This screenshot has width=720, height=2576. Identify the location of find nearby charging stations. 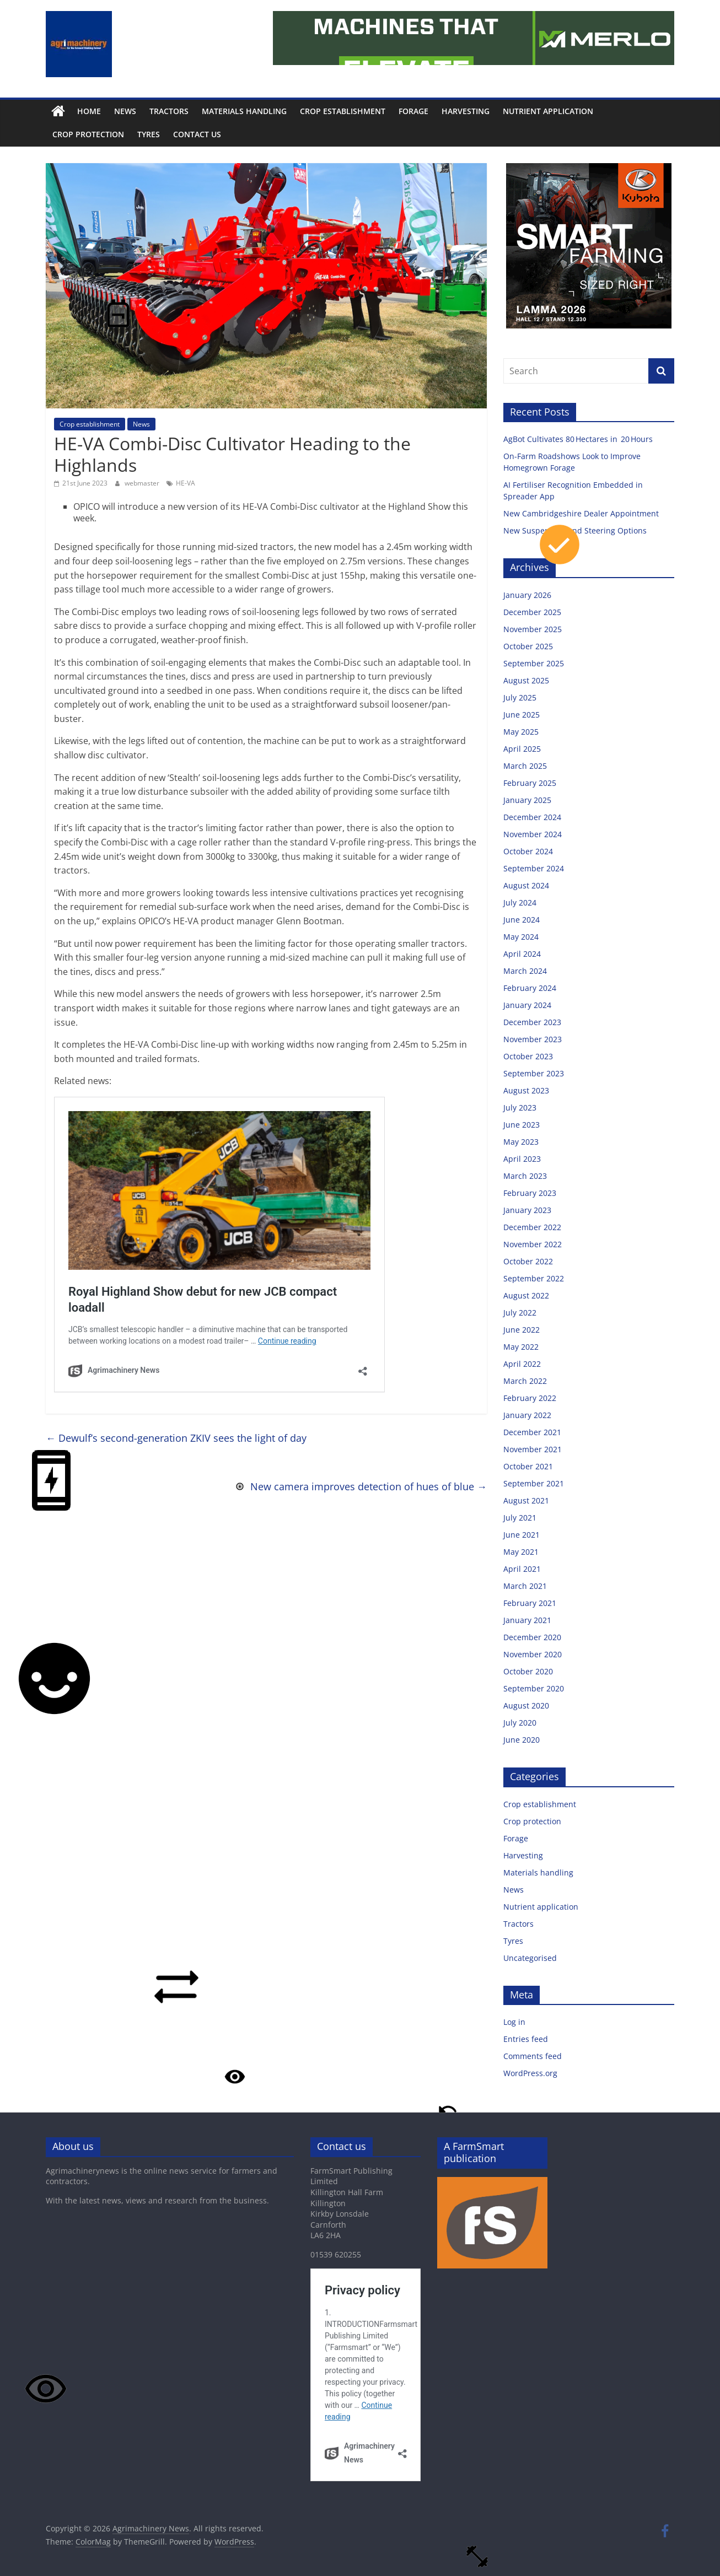
(51, 1480).